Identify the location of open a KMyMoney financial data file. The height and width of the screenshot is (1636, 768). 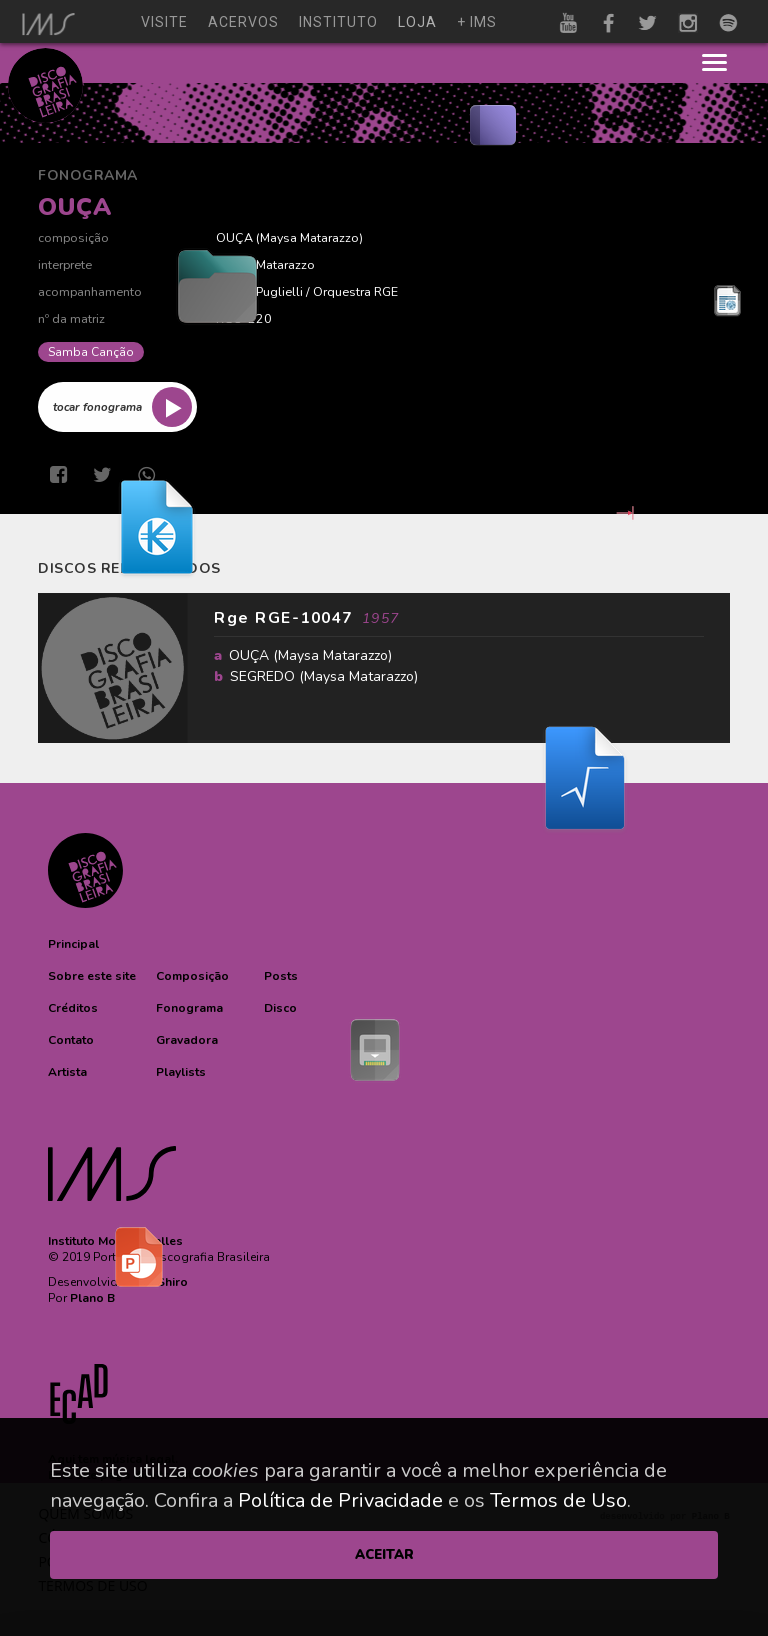
(157, 529).